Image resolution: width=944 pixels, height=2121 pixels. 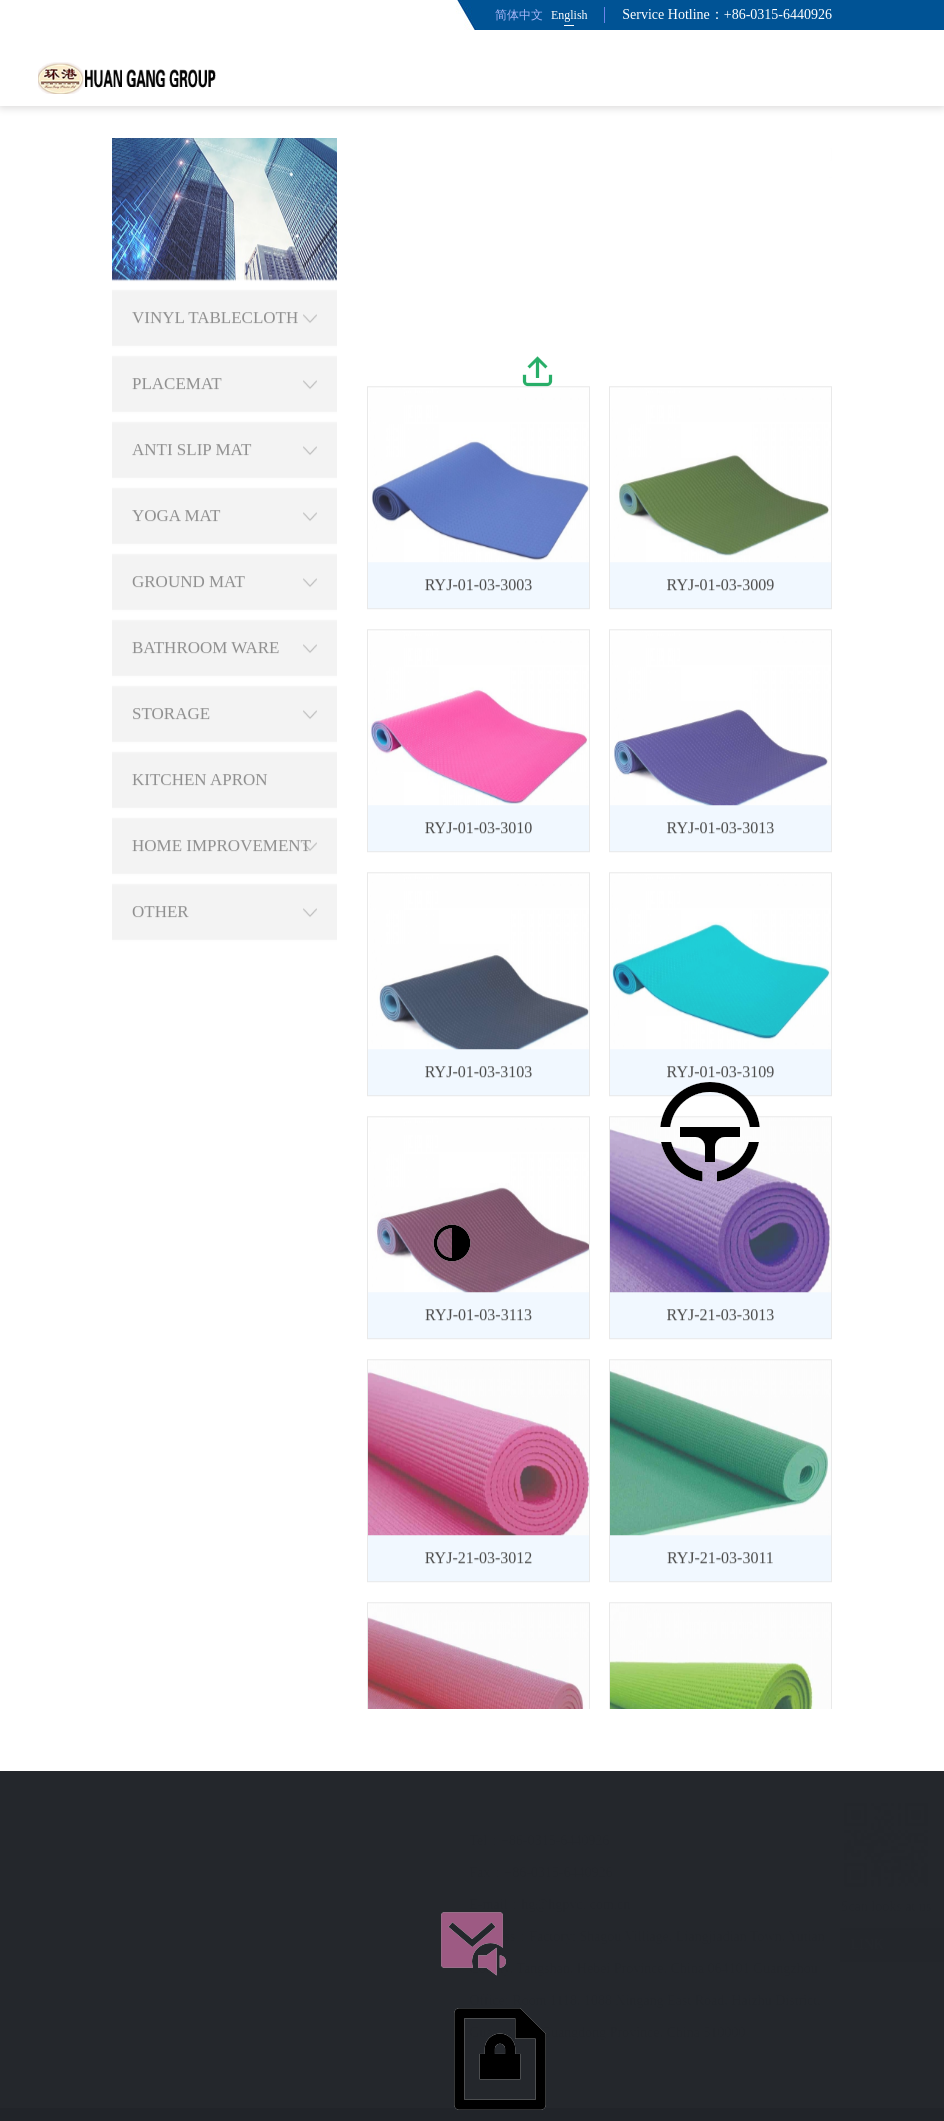 What do you see at coordinates (500, 2059) in the screenshot?
I see `view a locked or protected file` at bounding box center [500, 2059].